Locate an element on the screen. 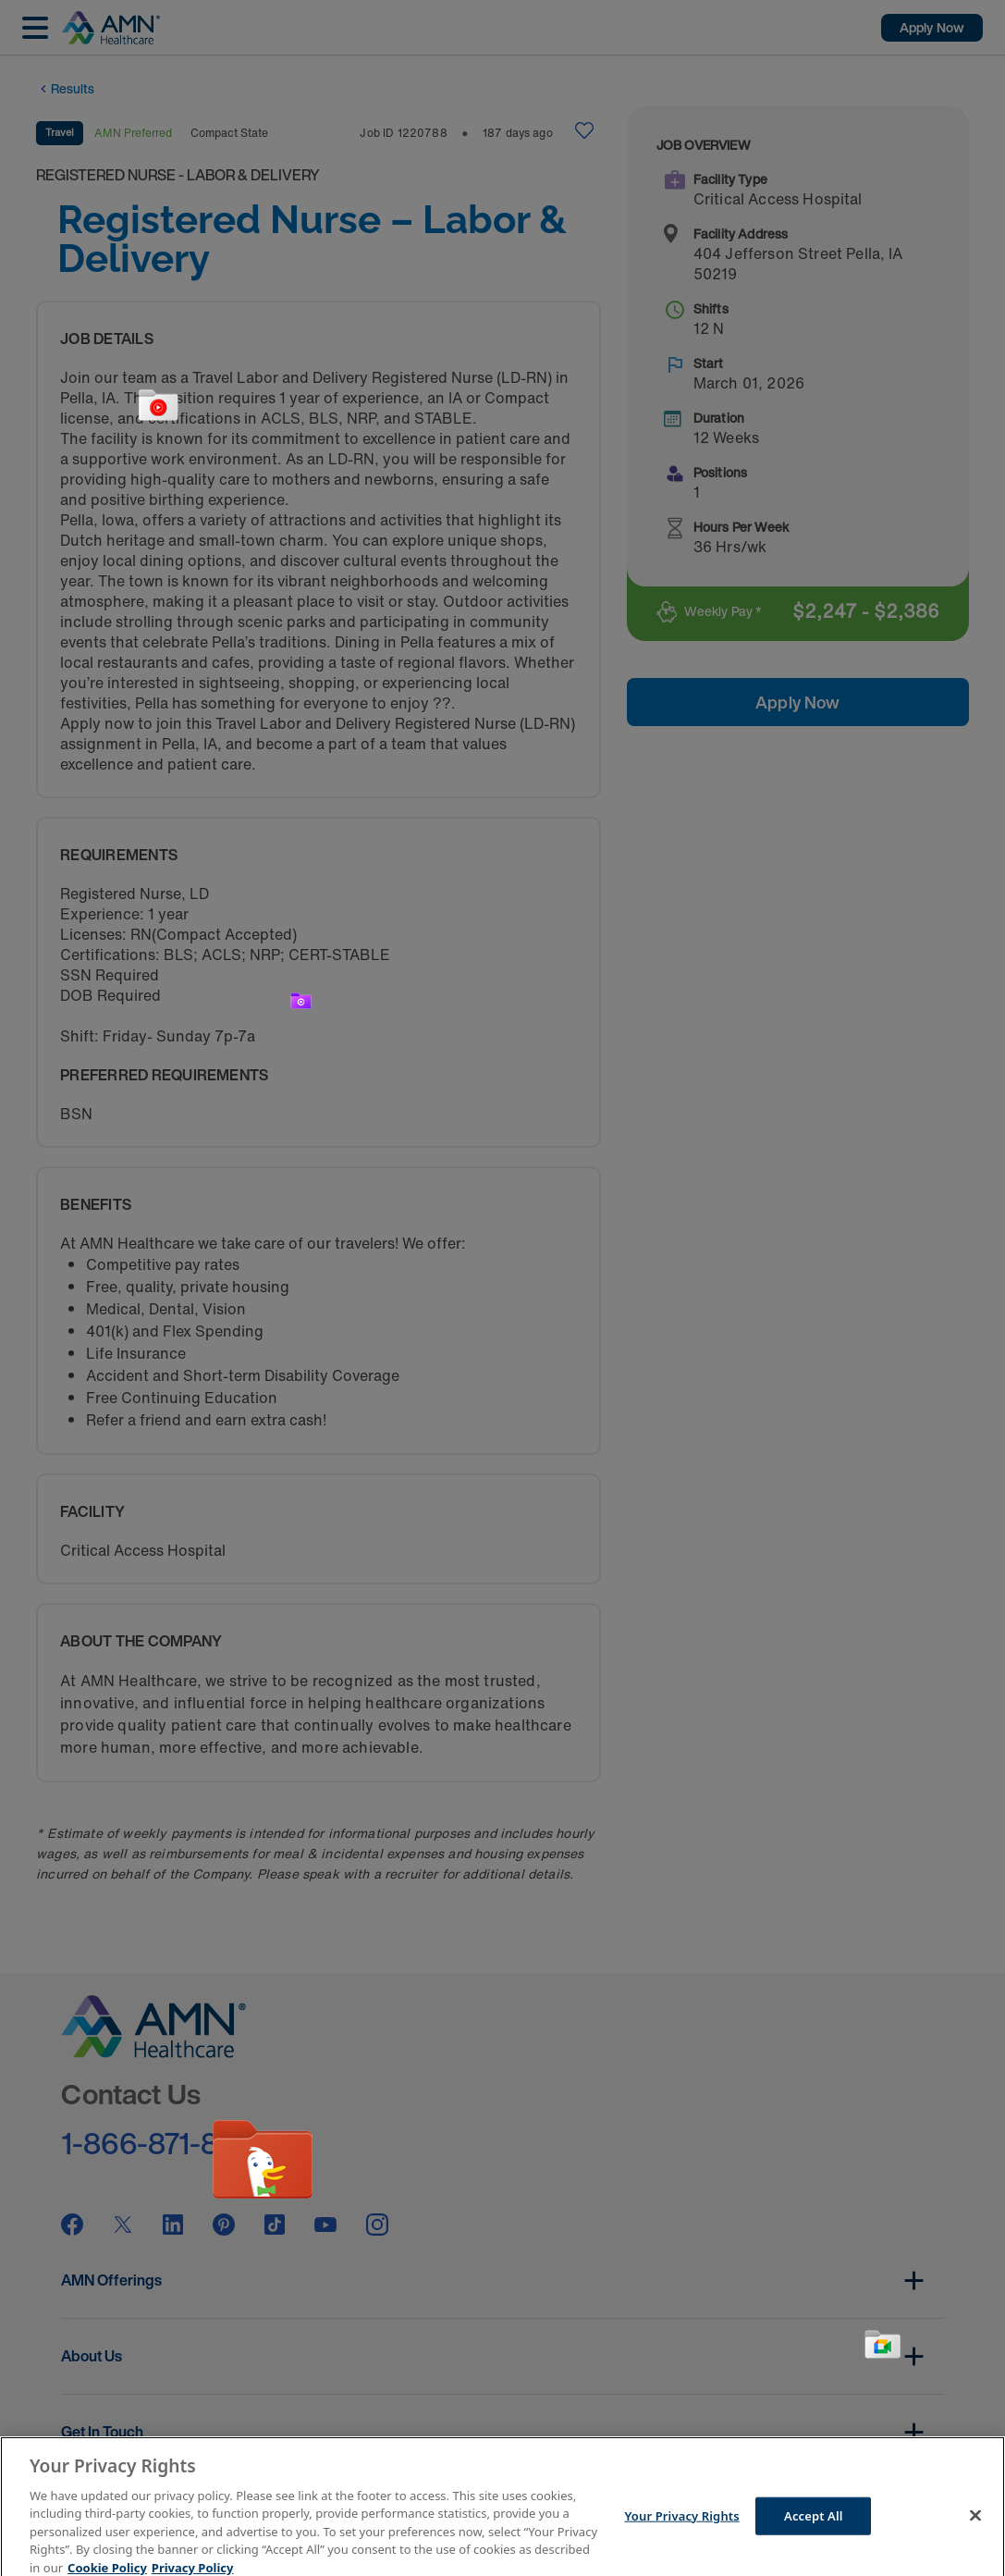 The image size is (1005, 2576). open folder containing Google Meet files is located at coordinates (882, 2345).